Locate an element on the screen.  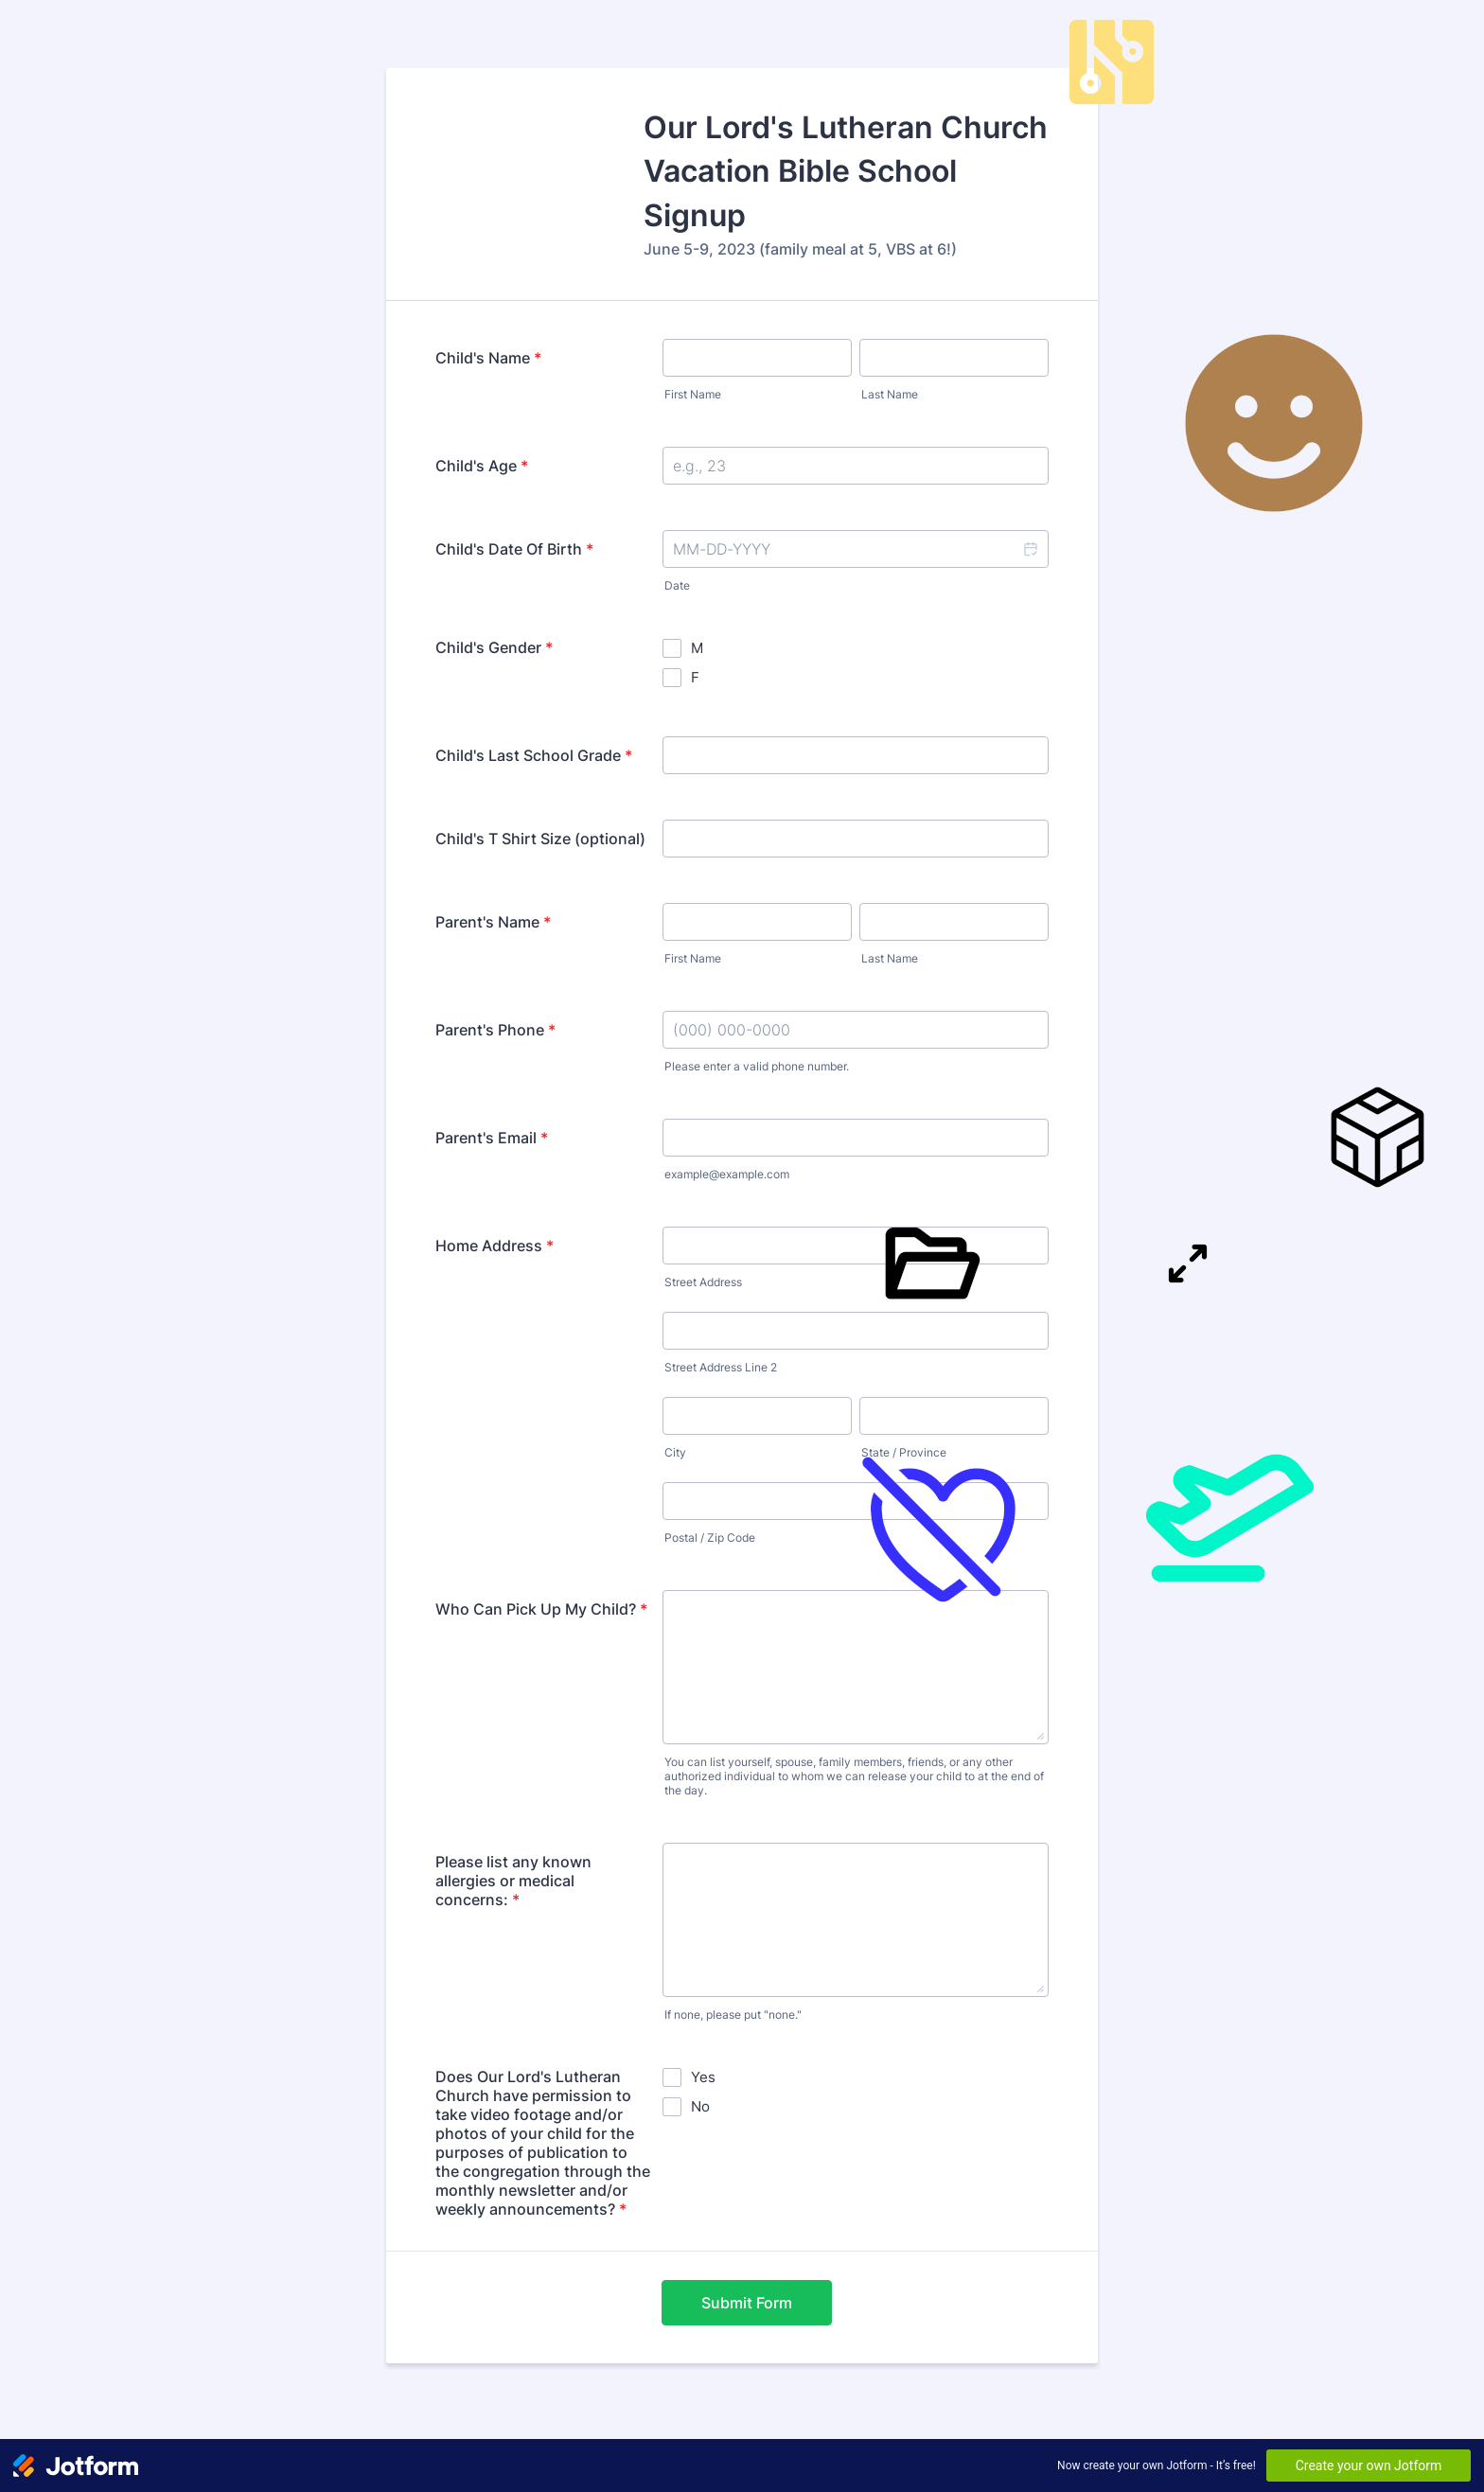
remove from favorites is located at coordinates (939, 1529).